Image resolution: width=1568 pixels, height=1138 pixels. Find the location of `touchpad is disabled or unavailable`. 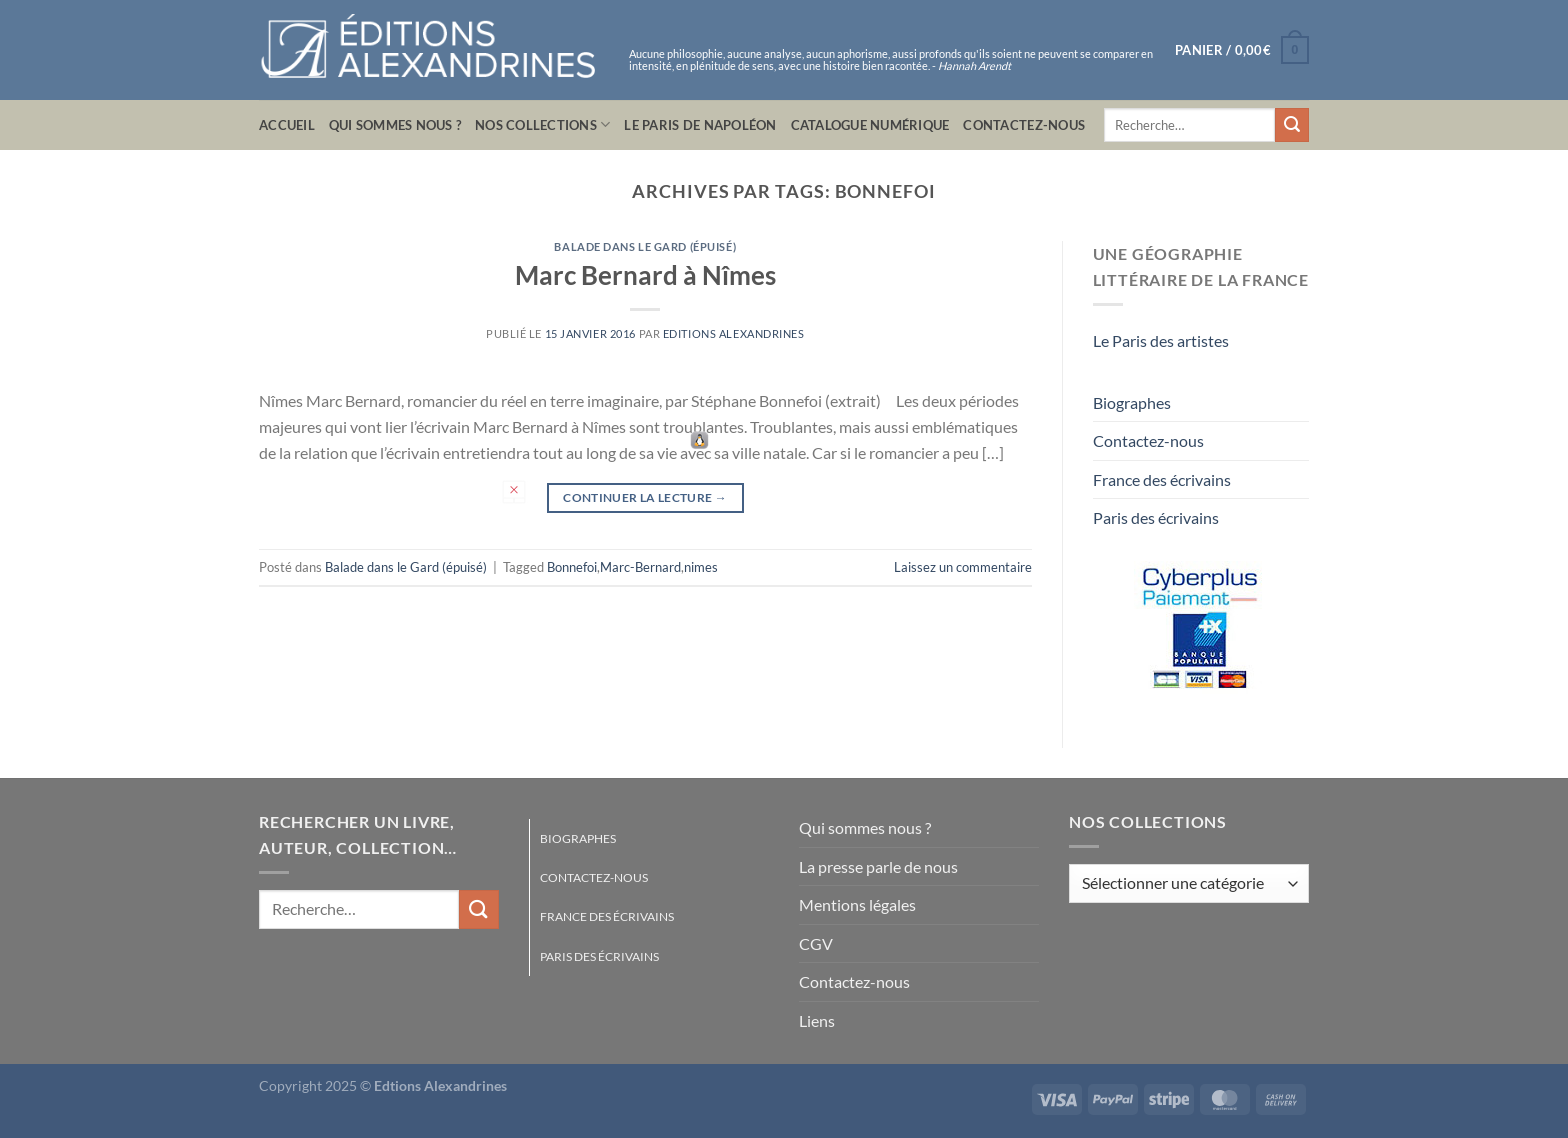

touchpad is disabled or unavailable is located at coordinates (514, 492).